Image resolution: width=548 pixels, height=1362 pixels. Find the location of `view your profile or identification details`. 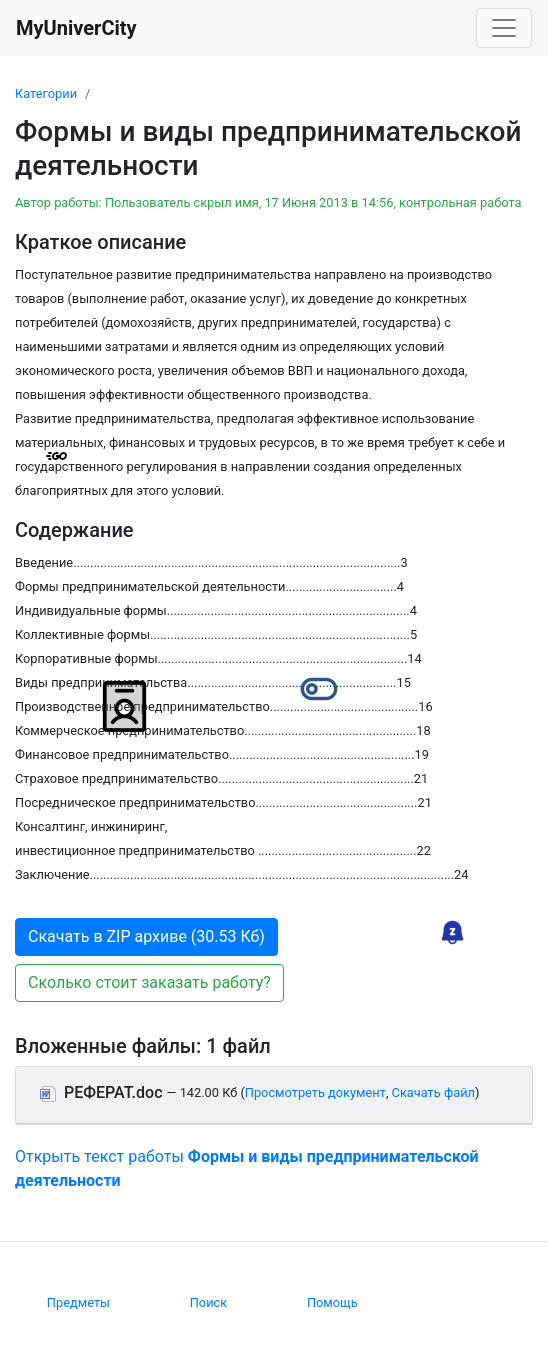

view your profile or identification details is located at coordinates (124, 706).